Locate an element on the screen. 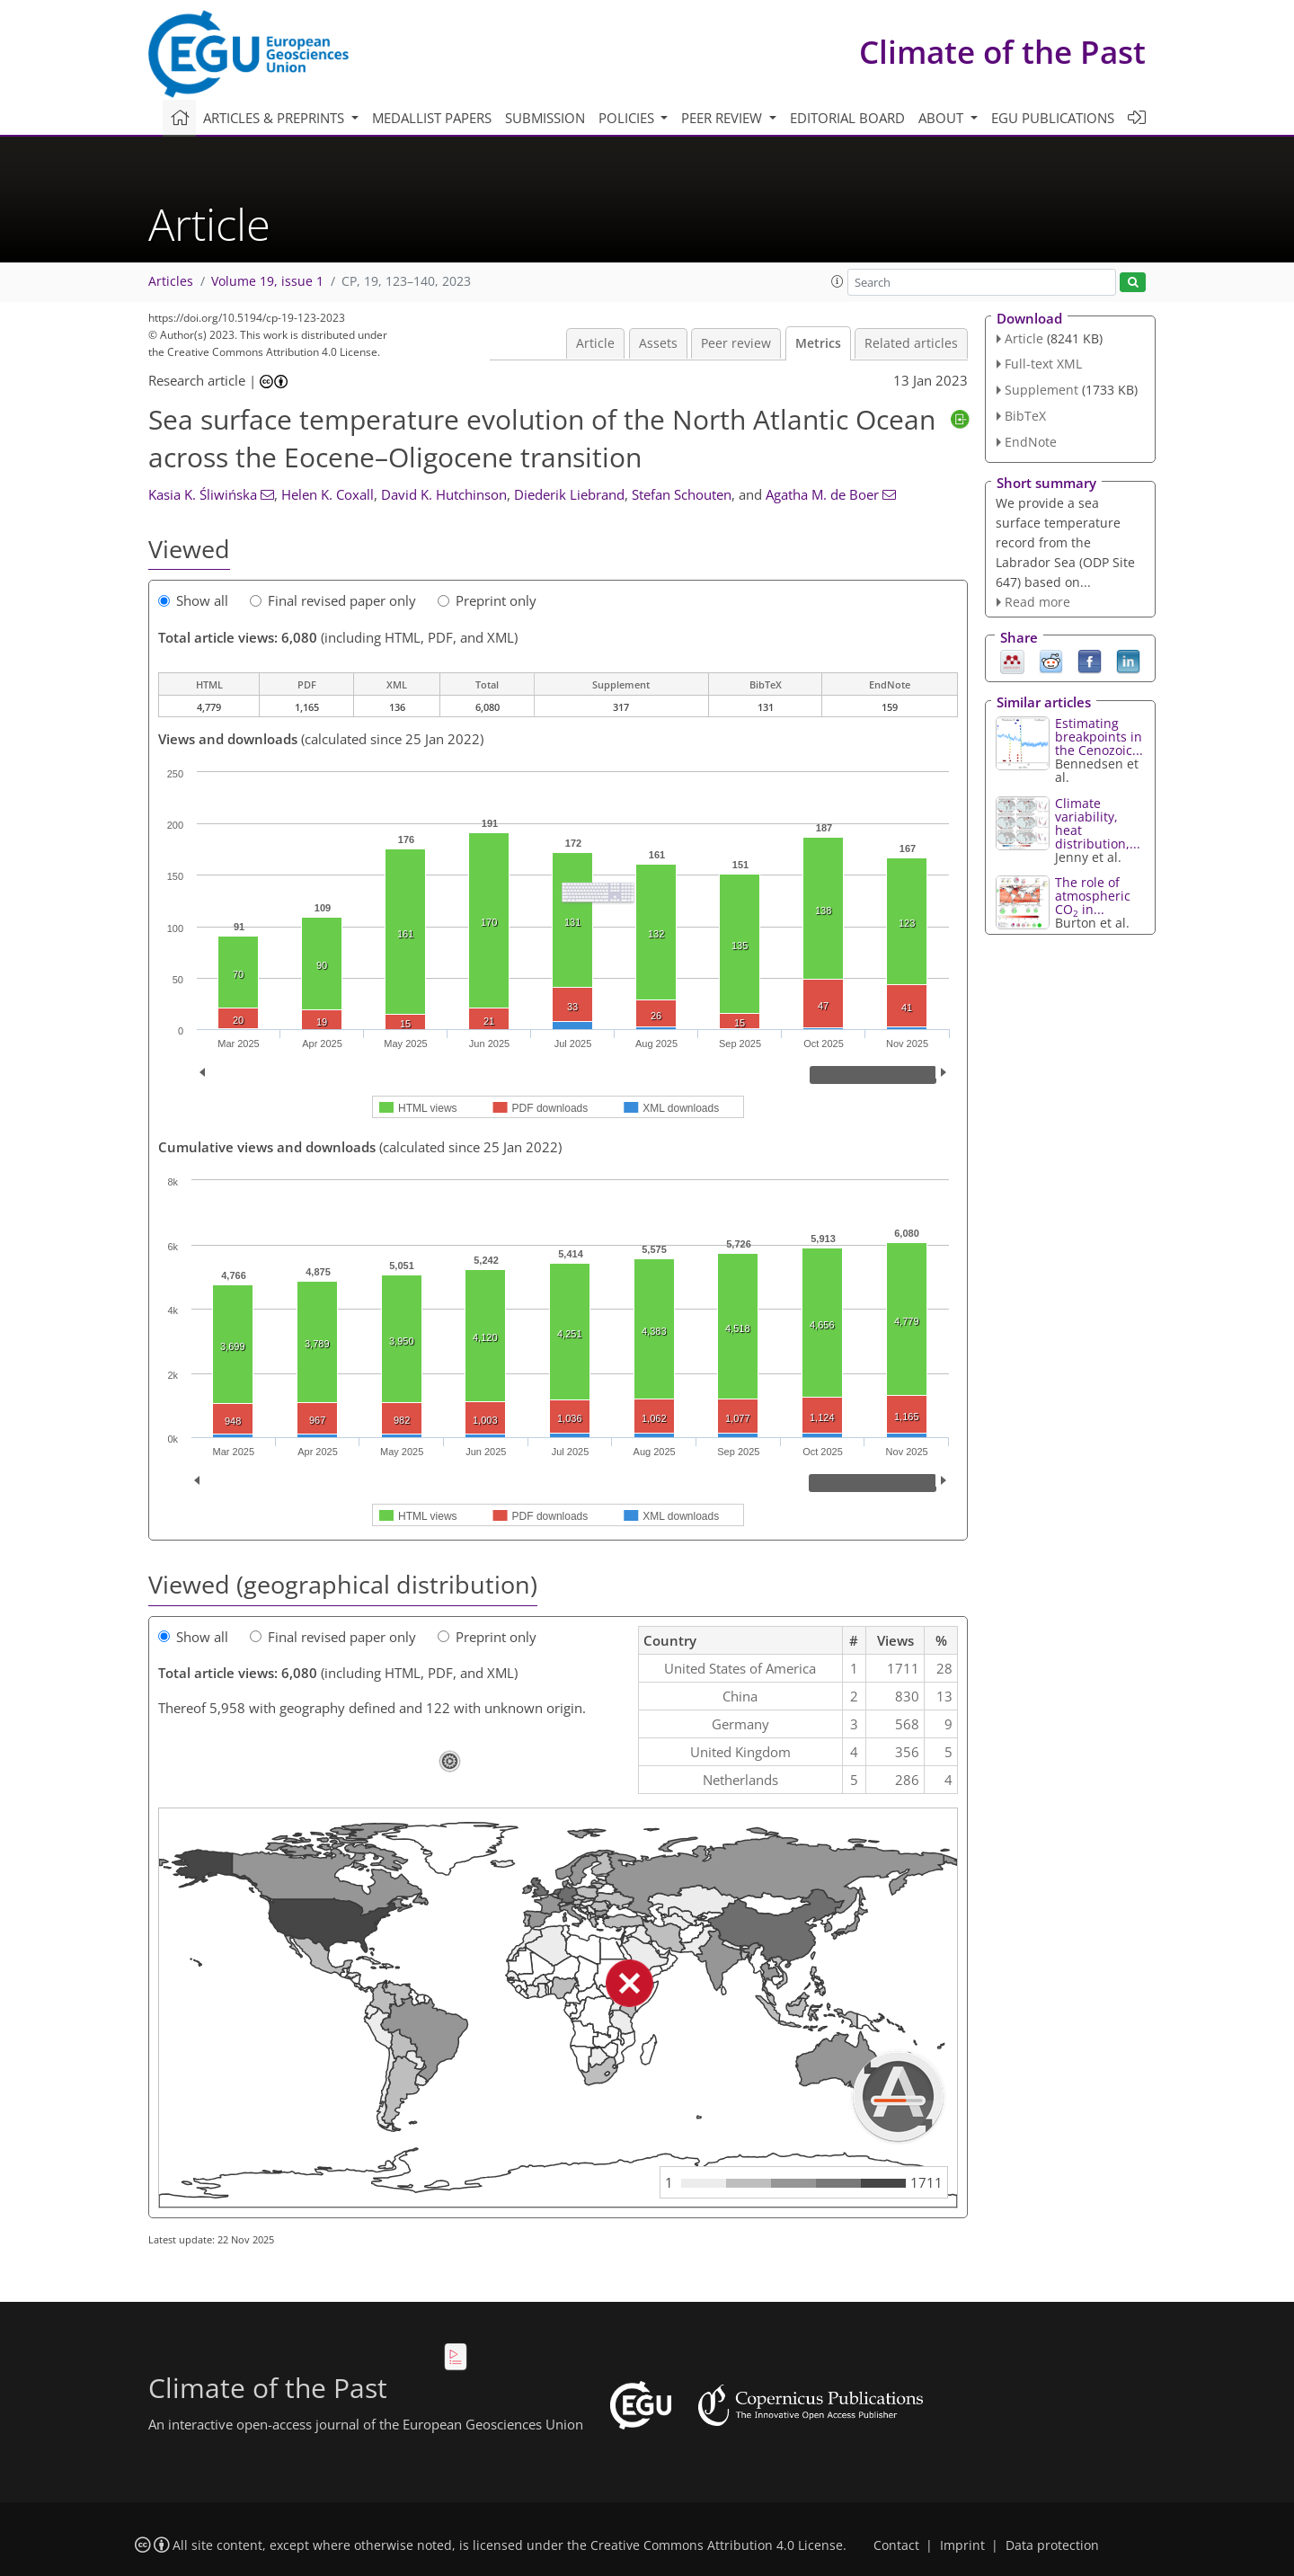  an mp3 playlist file is located at coordinates (456, 2357).